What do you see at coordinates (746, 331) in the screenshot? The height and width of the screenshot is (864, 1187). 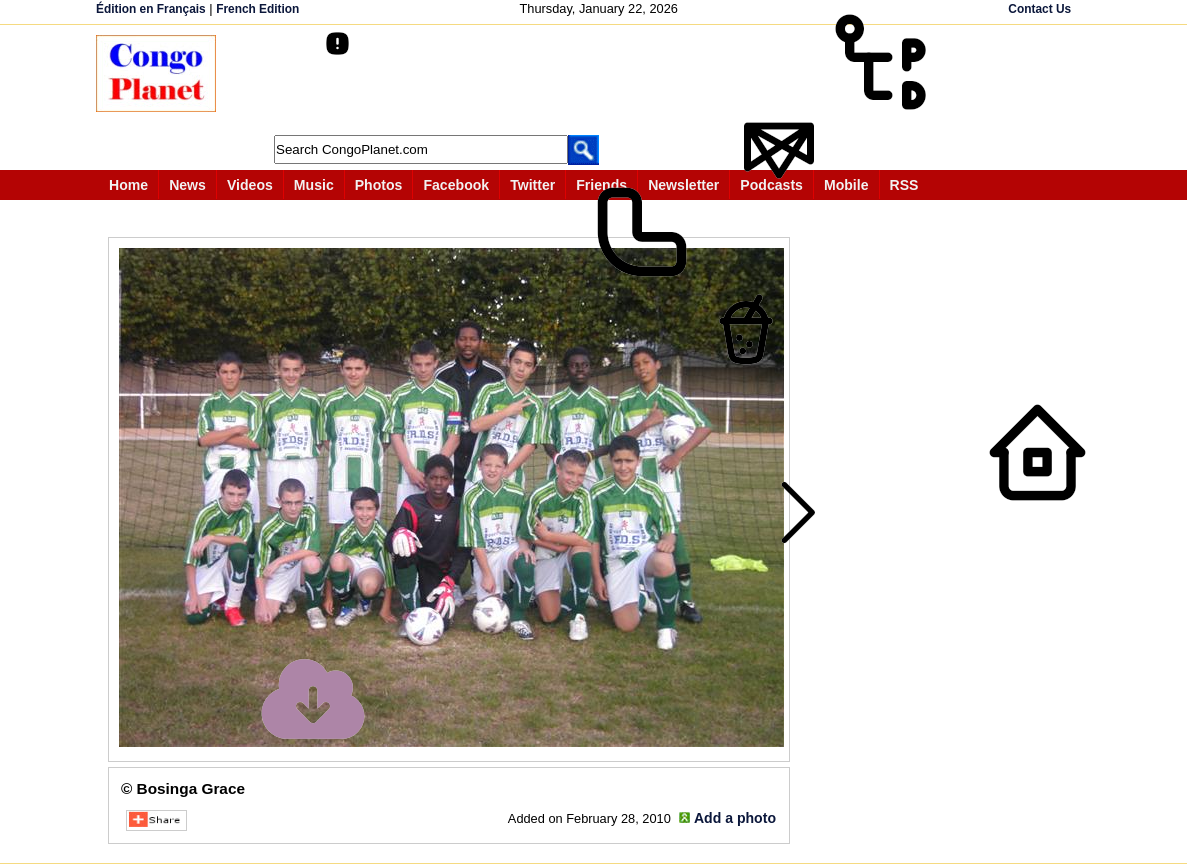 I see `order bubble tea or boba drinks` at bounding box center [746, 331].